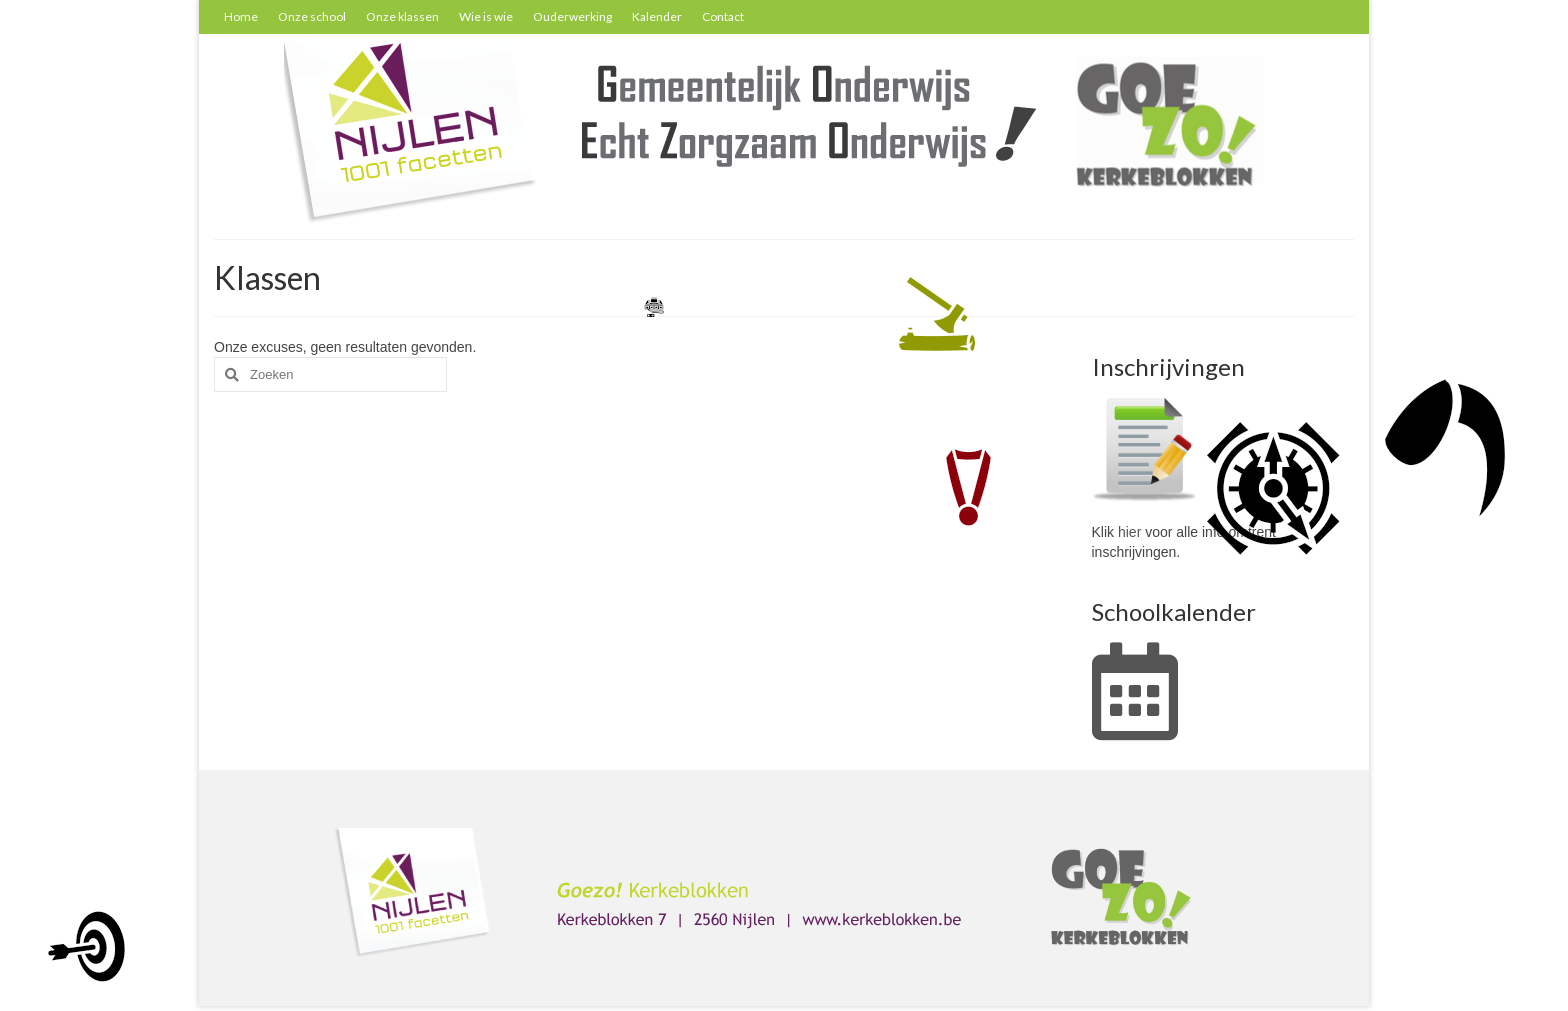 This screenshot has width=1568, height=1011. Describe the element at coordinates (86, 946) in the screenshot. I see `set or view your goals` at that location.